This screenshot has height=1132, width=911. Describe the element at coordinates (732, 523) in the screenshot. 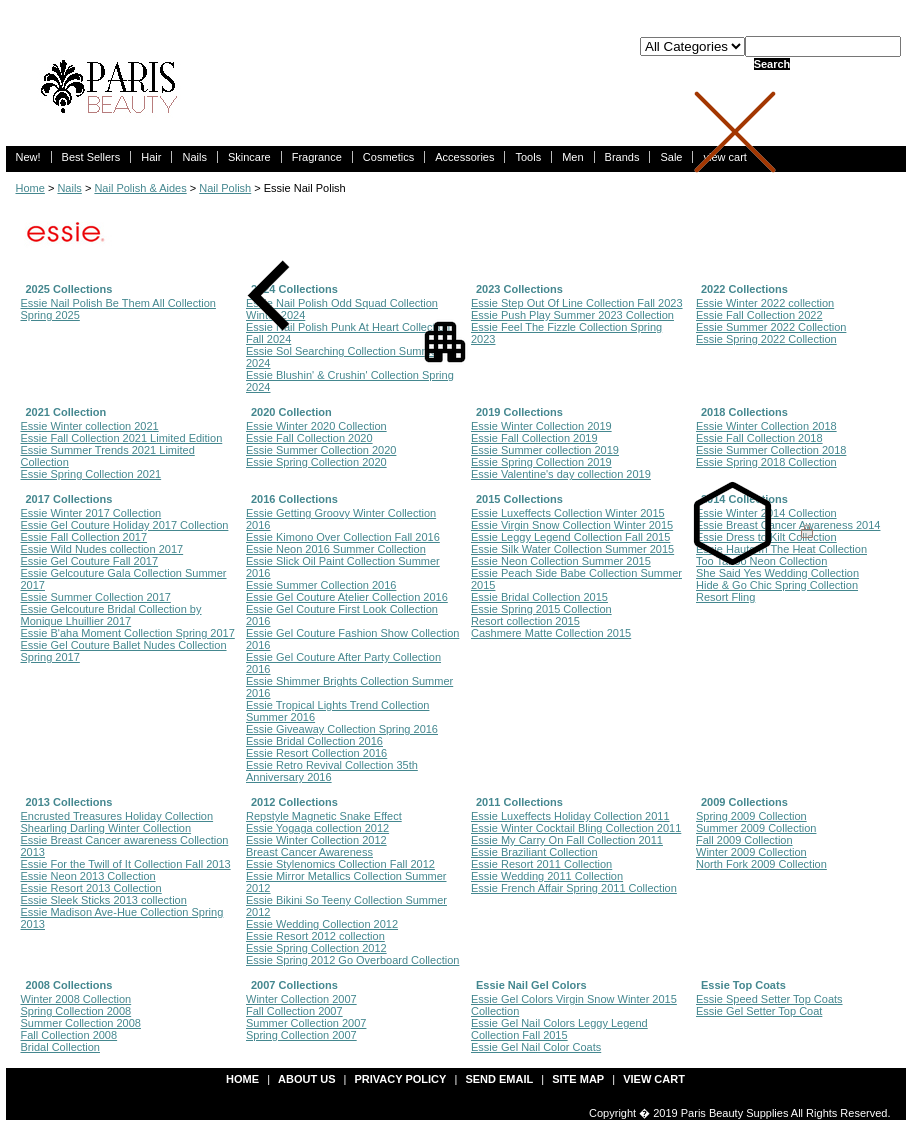

I see `indicates a hexagonal shape or geometric element` at that location.